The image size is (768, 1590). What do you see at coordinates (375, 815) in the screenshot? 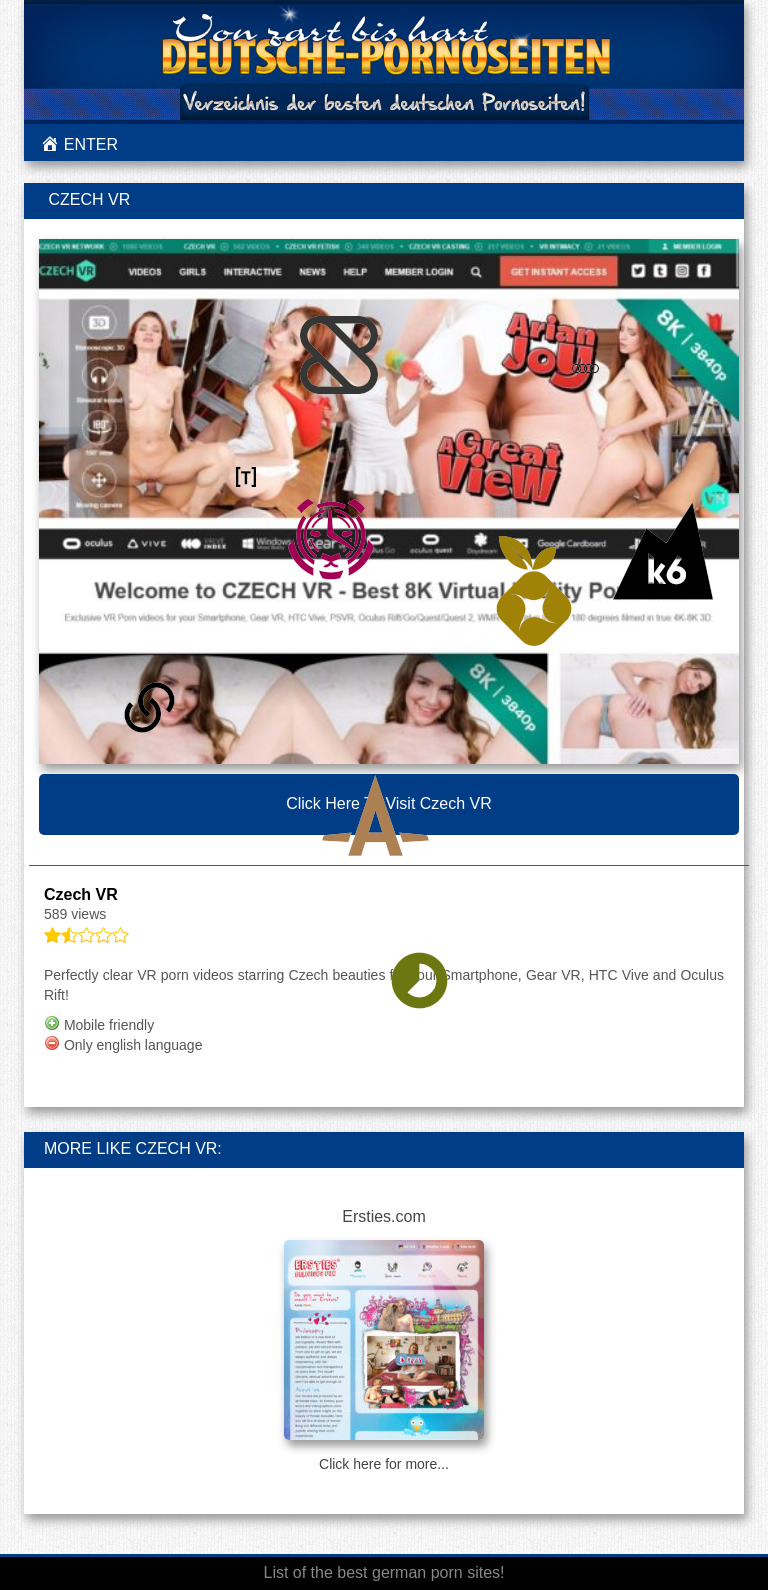
I see `autoprefixer CSS tool logo` at bounding box center [375, 815].